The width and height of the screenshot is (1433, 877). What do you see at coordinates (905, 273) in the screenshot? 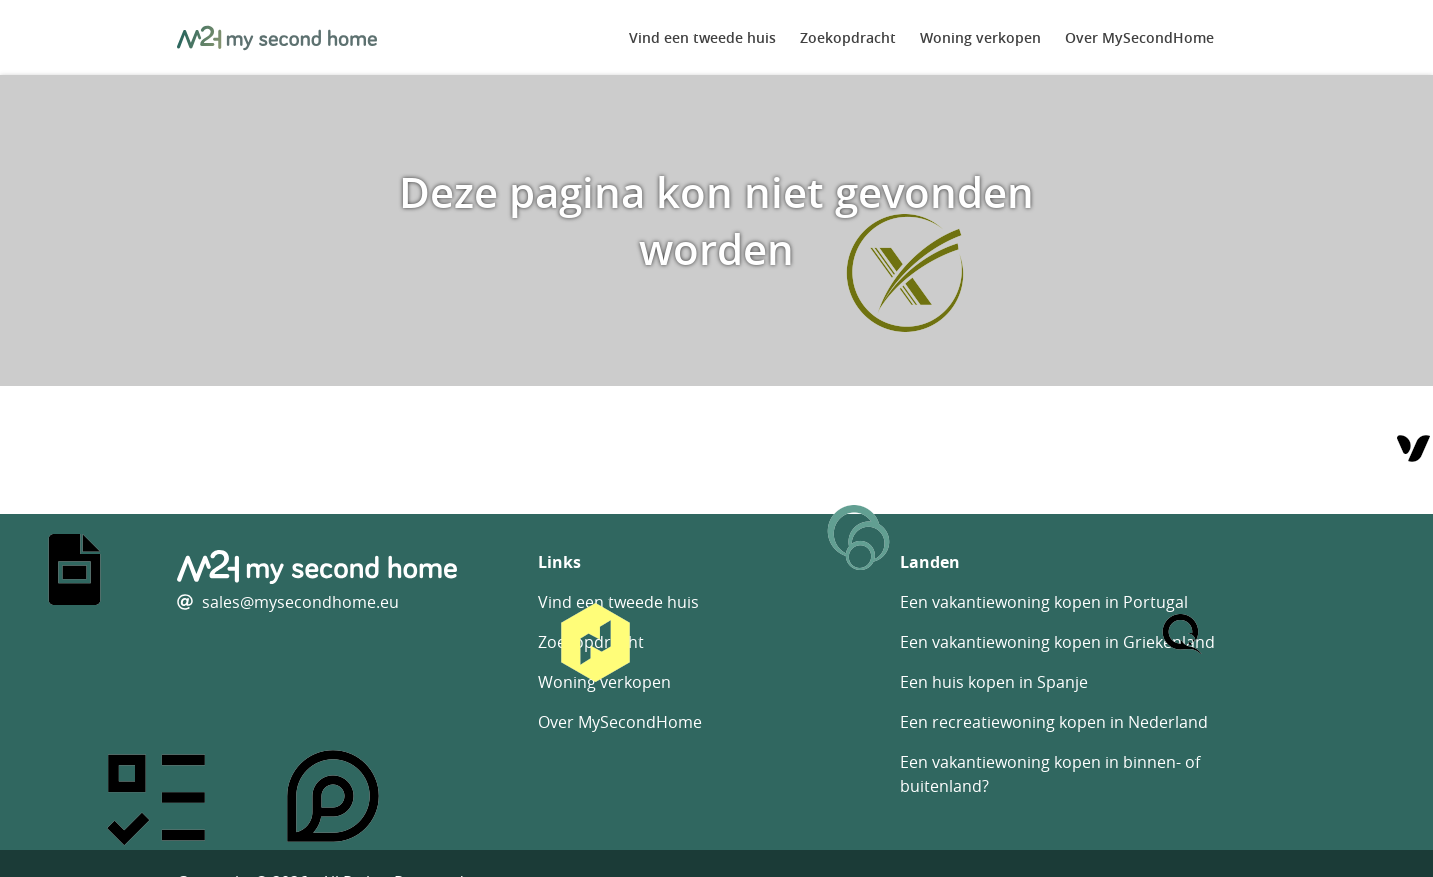
I see `vexxhost cloud hosting service logo` at bounding box center [905, 273].